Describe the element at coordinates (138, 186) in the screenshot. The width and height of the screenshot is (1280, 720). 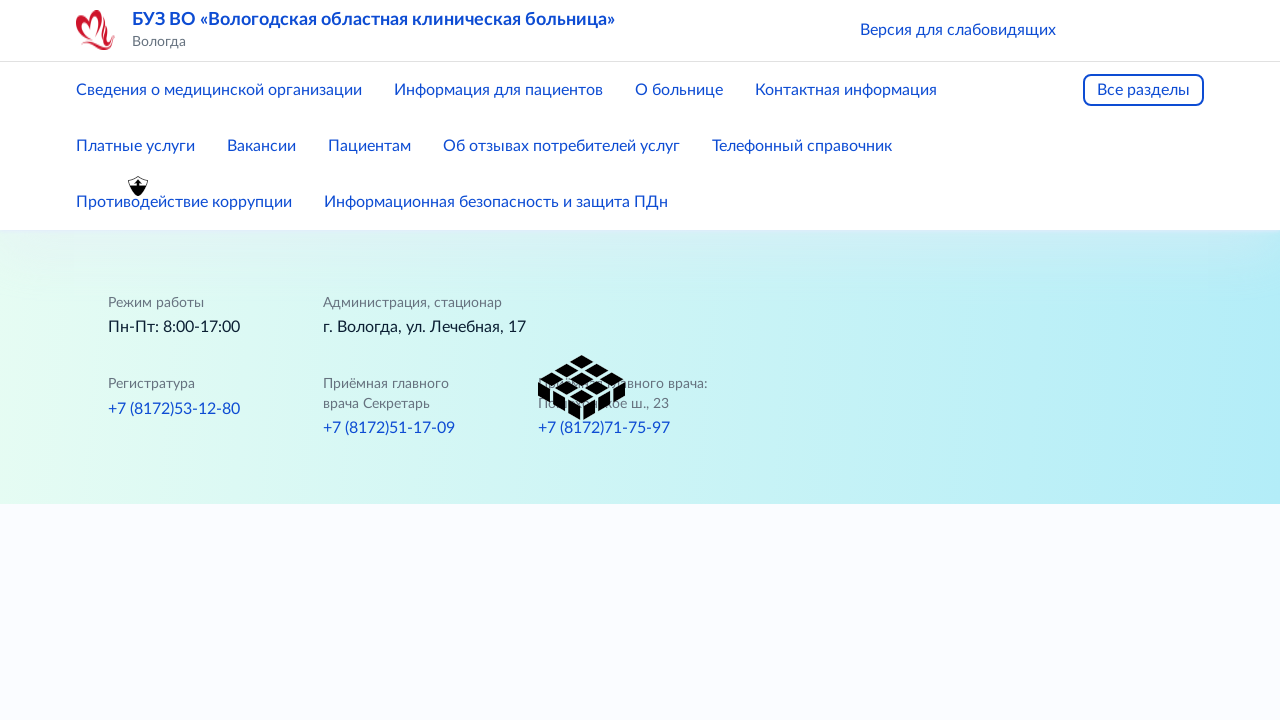
I see `upgrade your armor or defensive stats` at that location.